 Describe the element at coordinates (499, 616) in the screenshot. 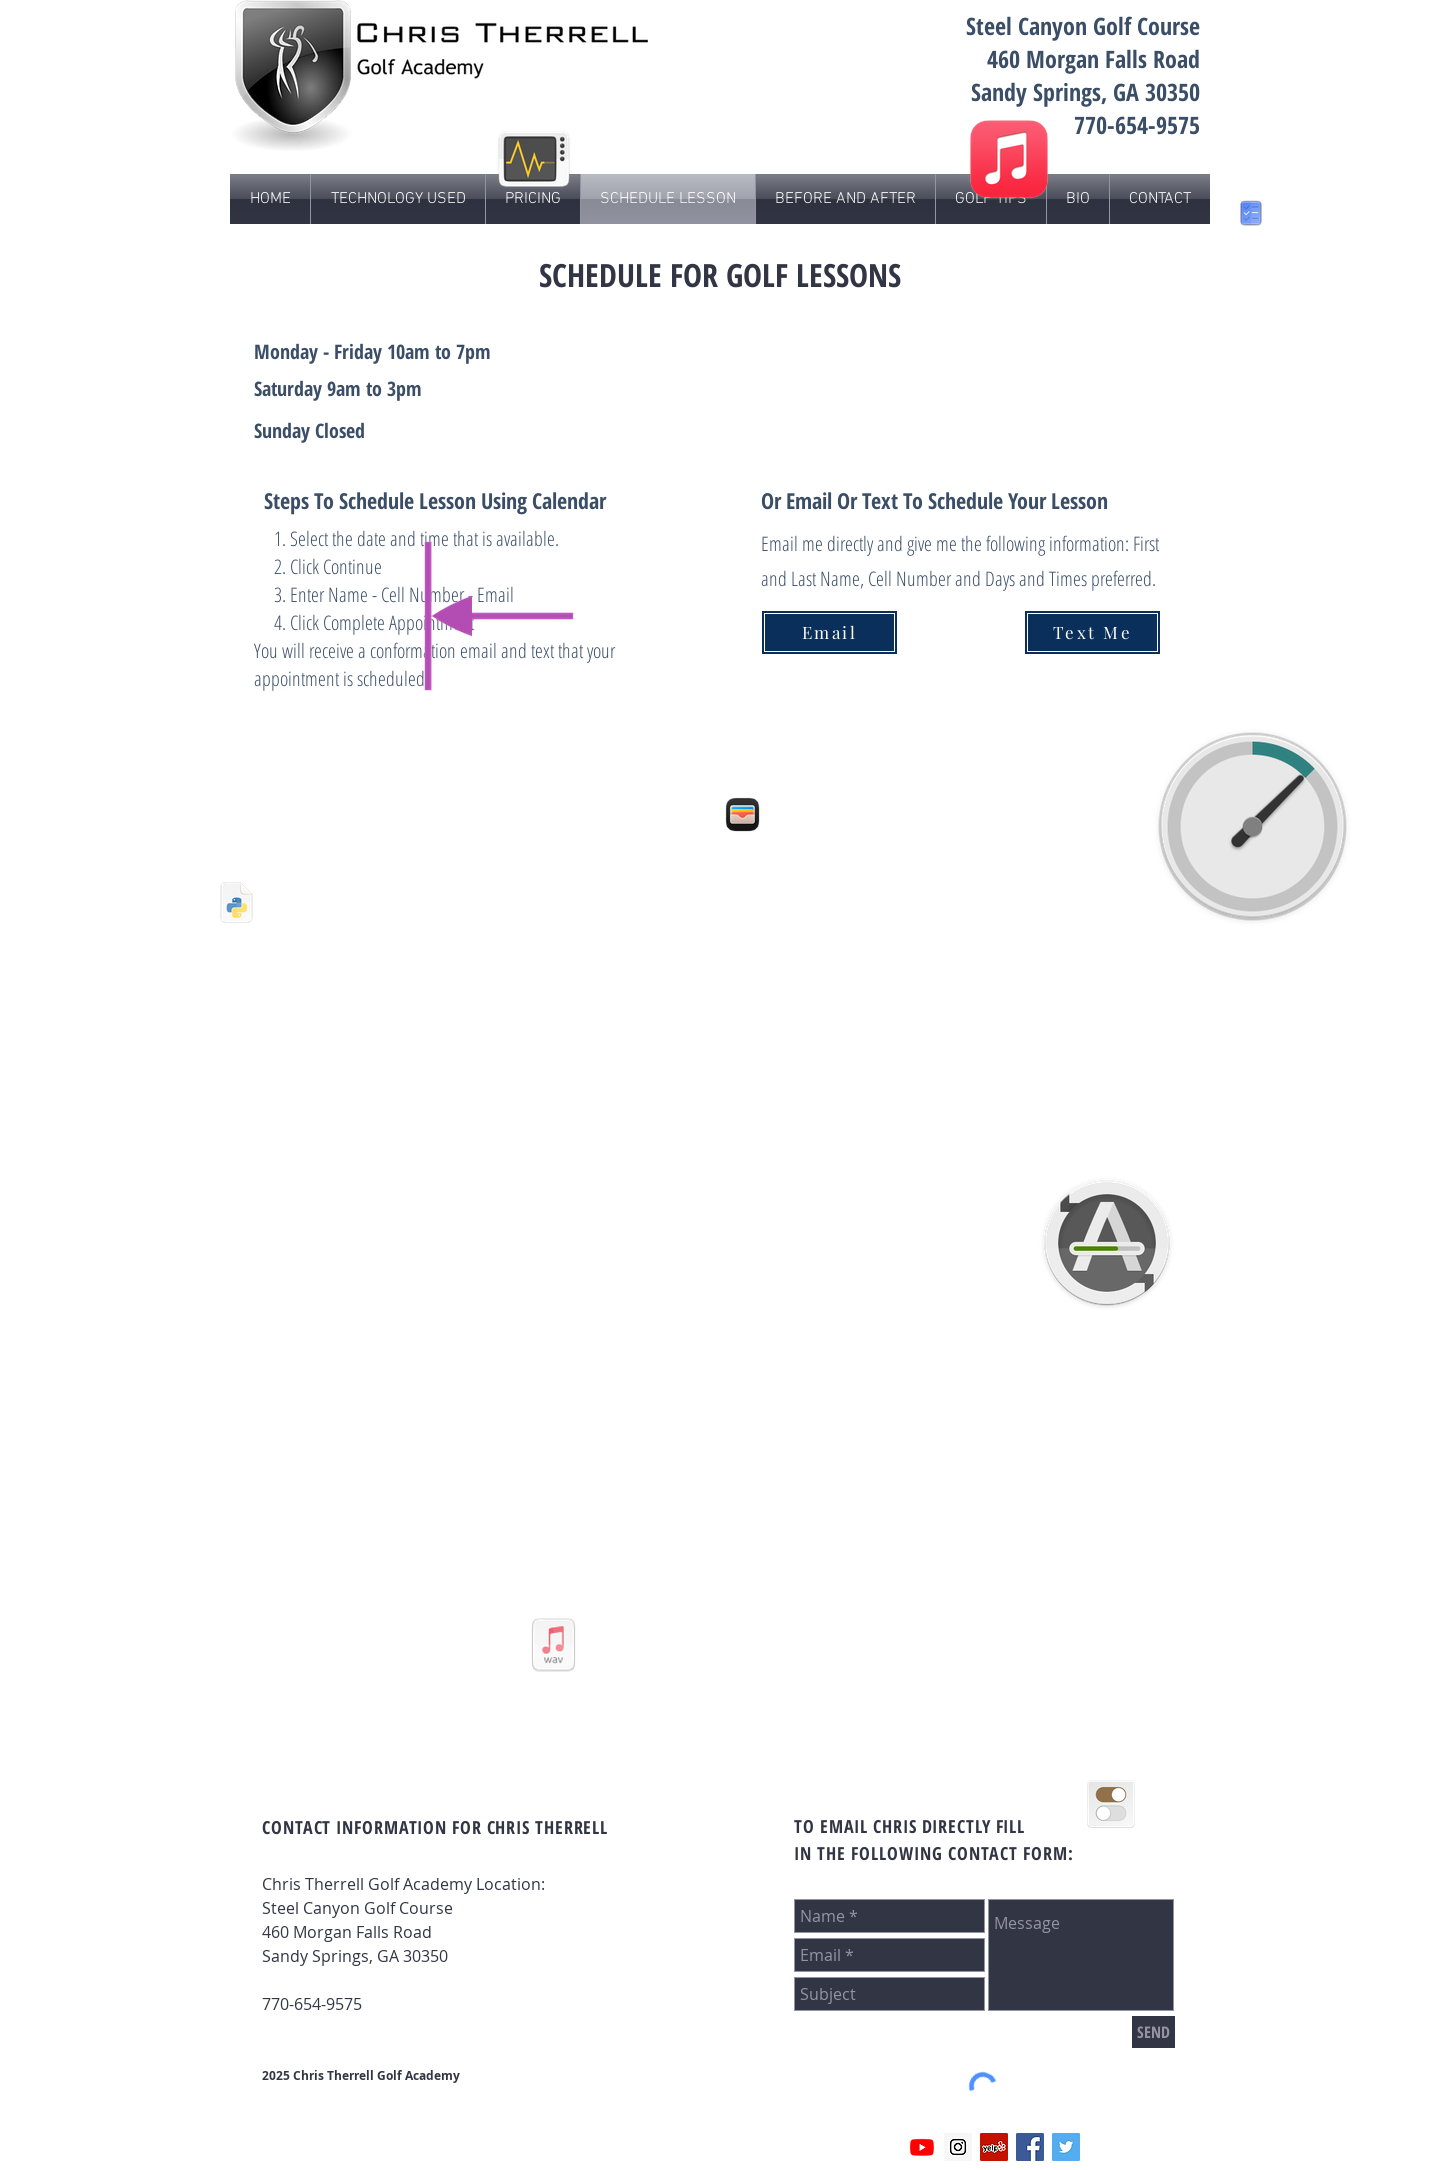

I see `go to the first item in a list or sequence` at that location.